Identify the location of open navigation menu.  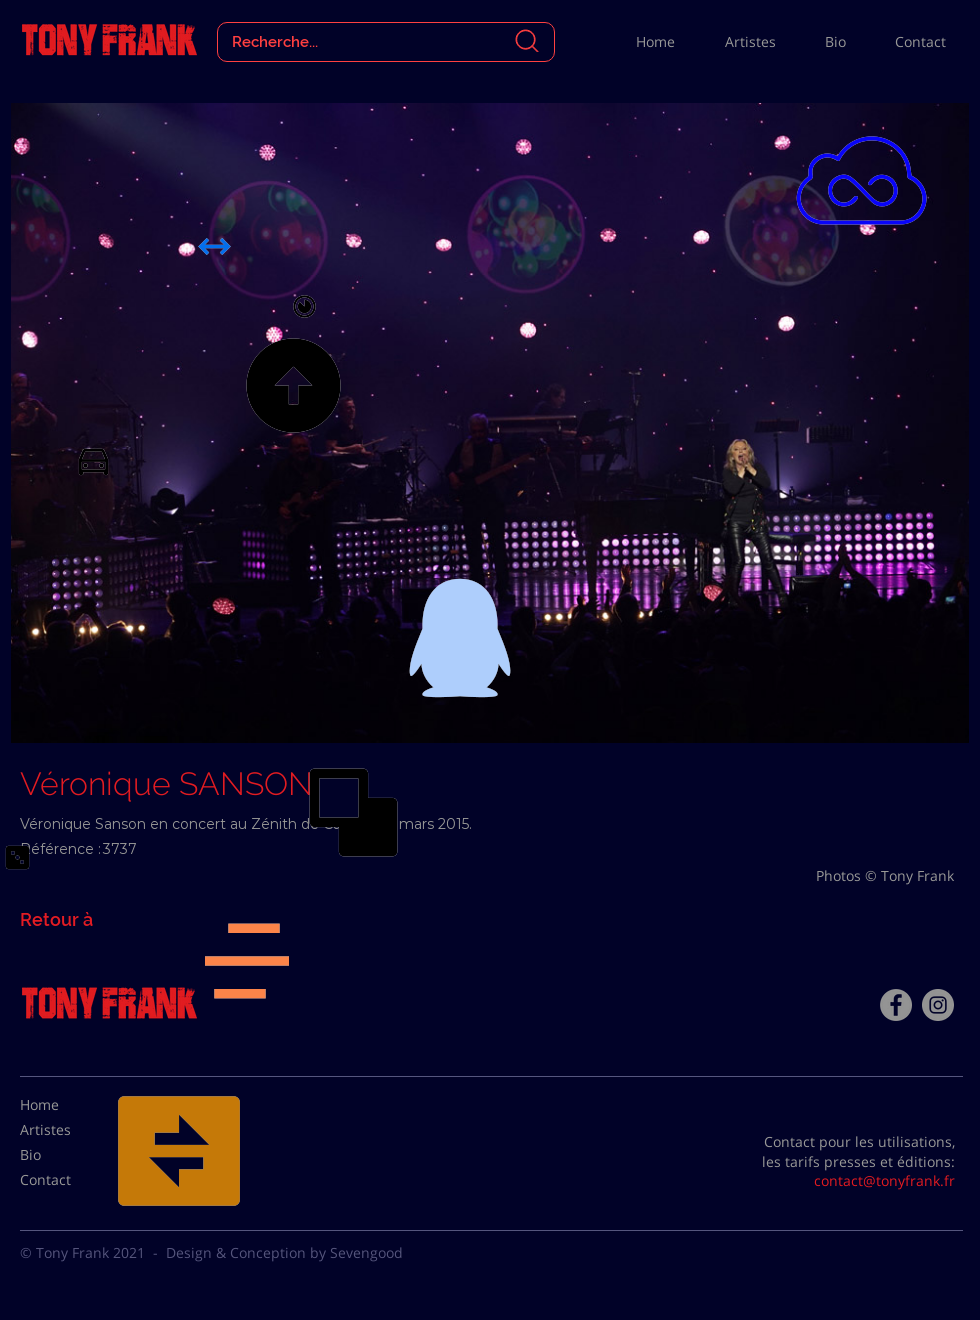
(247, 961).